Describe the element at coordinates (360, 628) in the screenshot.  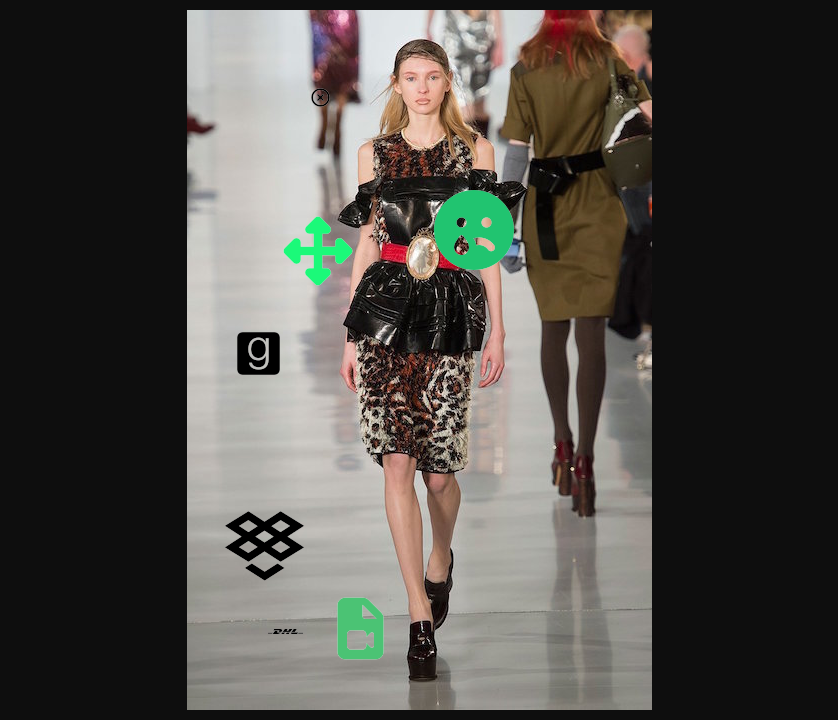
I see `open a video file` at that location.